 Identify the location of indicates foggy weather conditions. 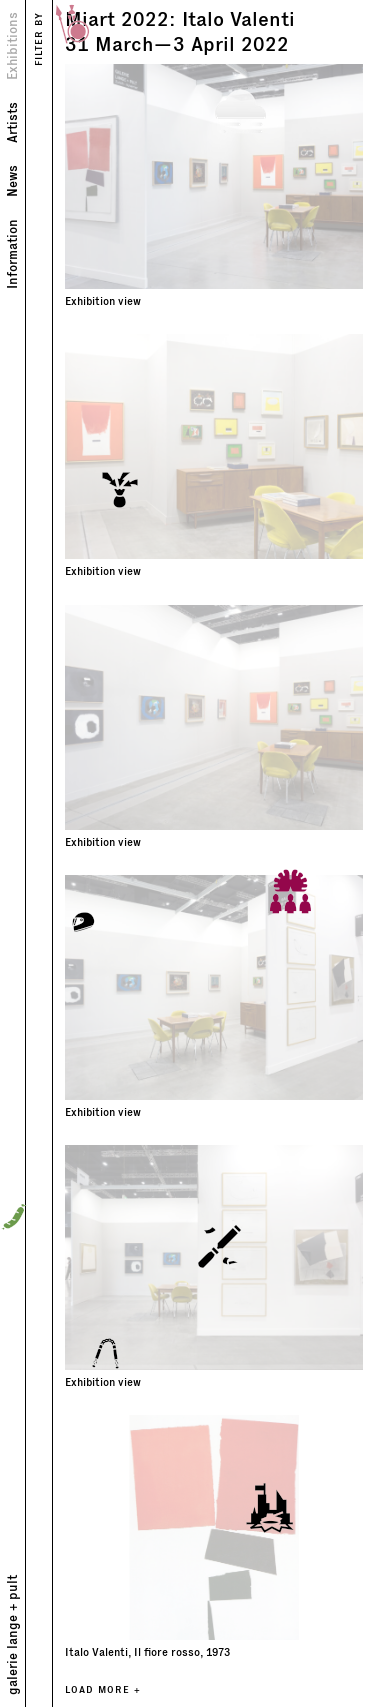
(240, 111).